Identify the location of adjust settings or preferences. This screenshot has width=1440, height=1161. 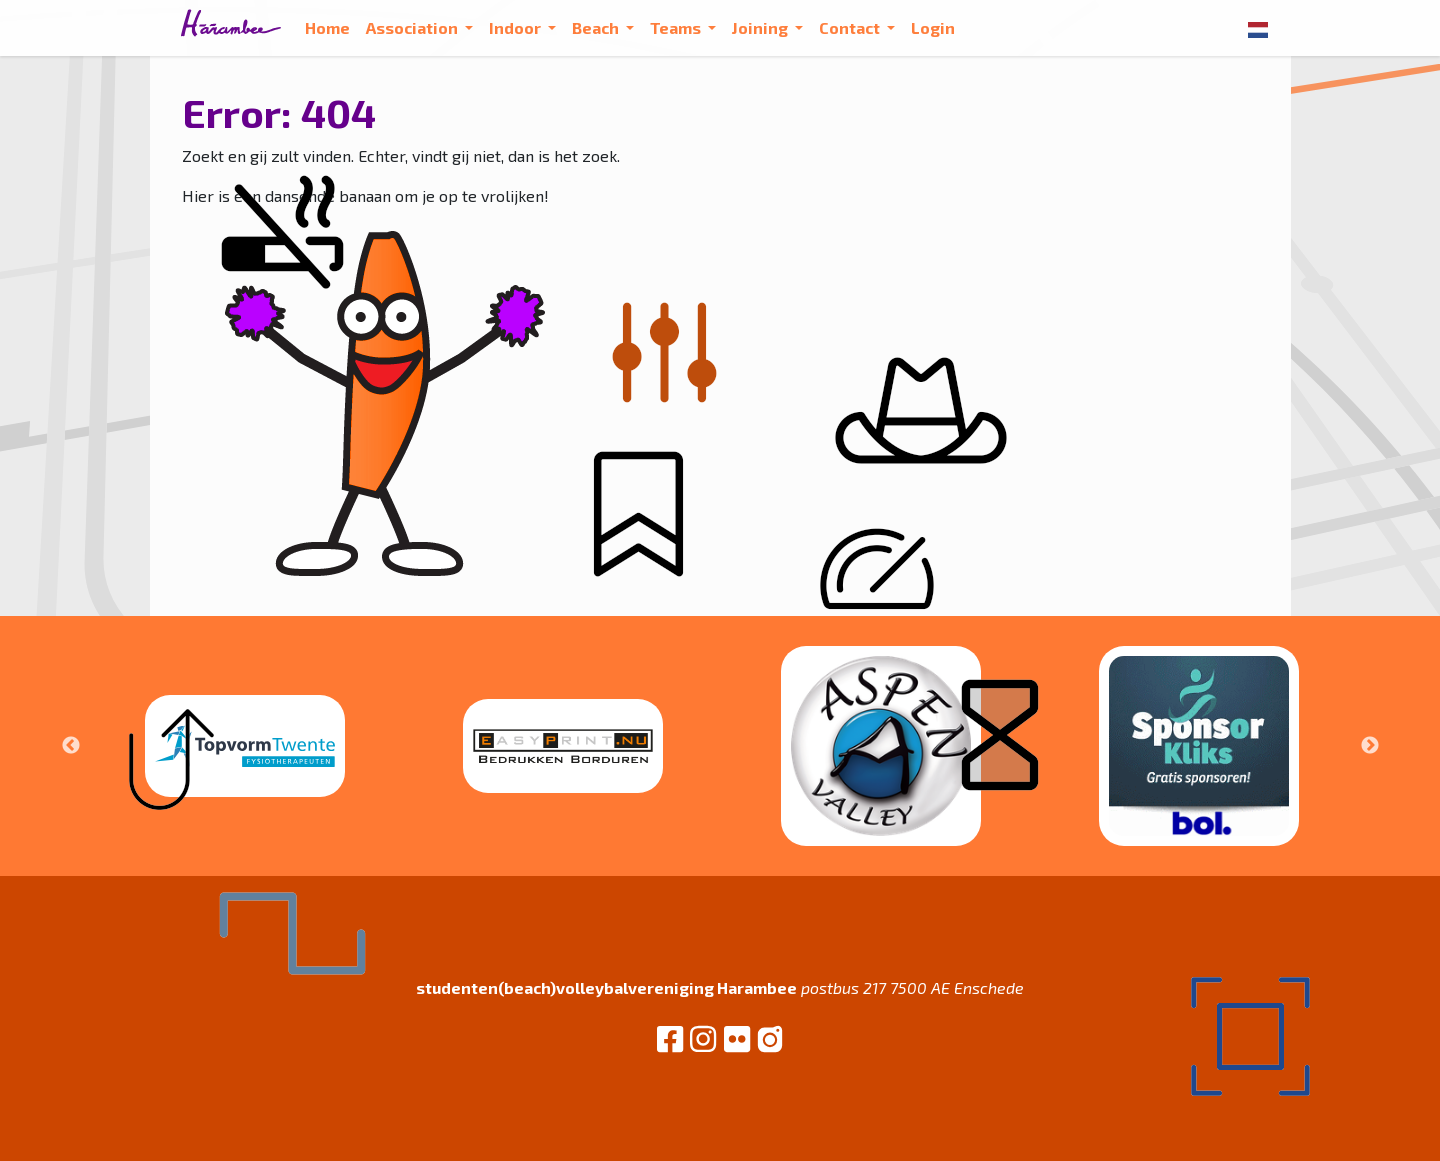
(664, 352).